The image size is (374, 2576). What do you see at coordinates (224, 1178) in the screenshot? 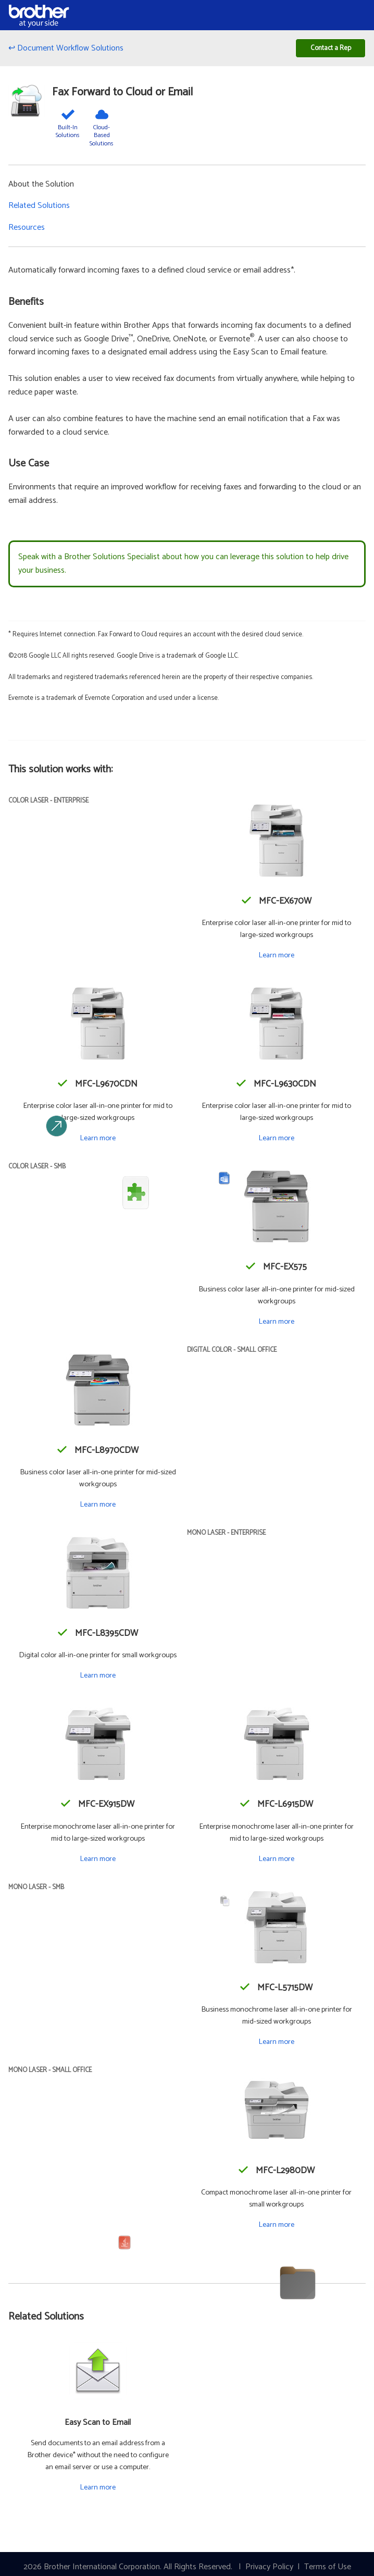
I see `open a microsoft word document` at bounding box center [224, 1178].